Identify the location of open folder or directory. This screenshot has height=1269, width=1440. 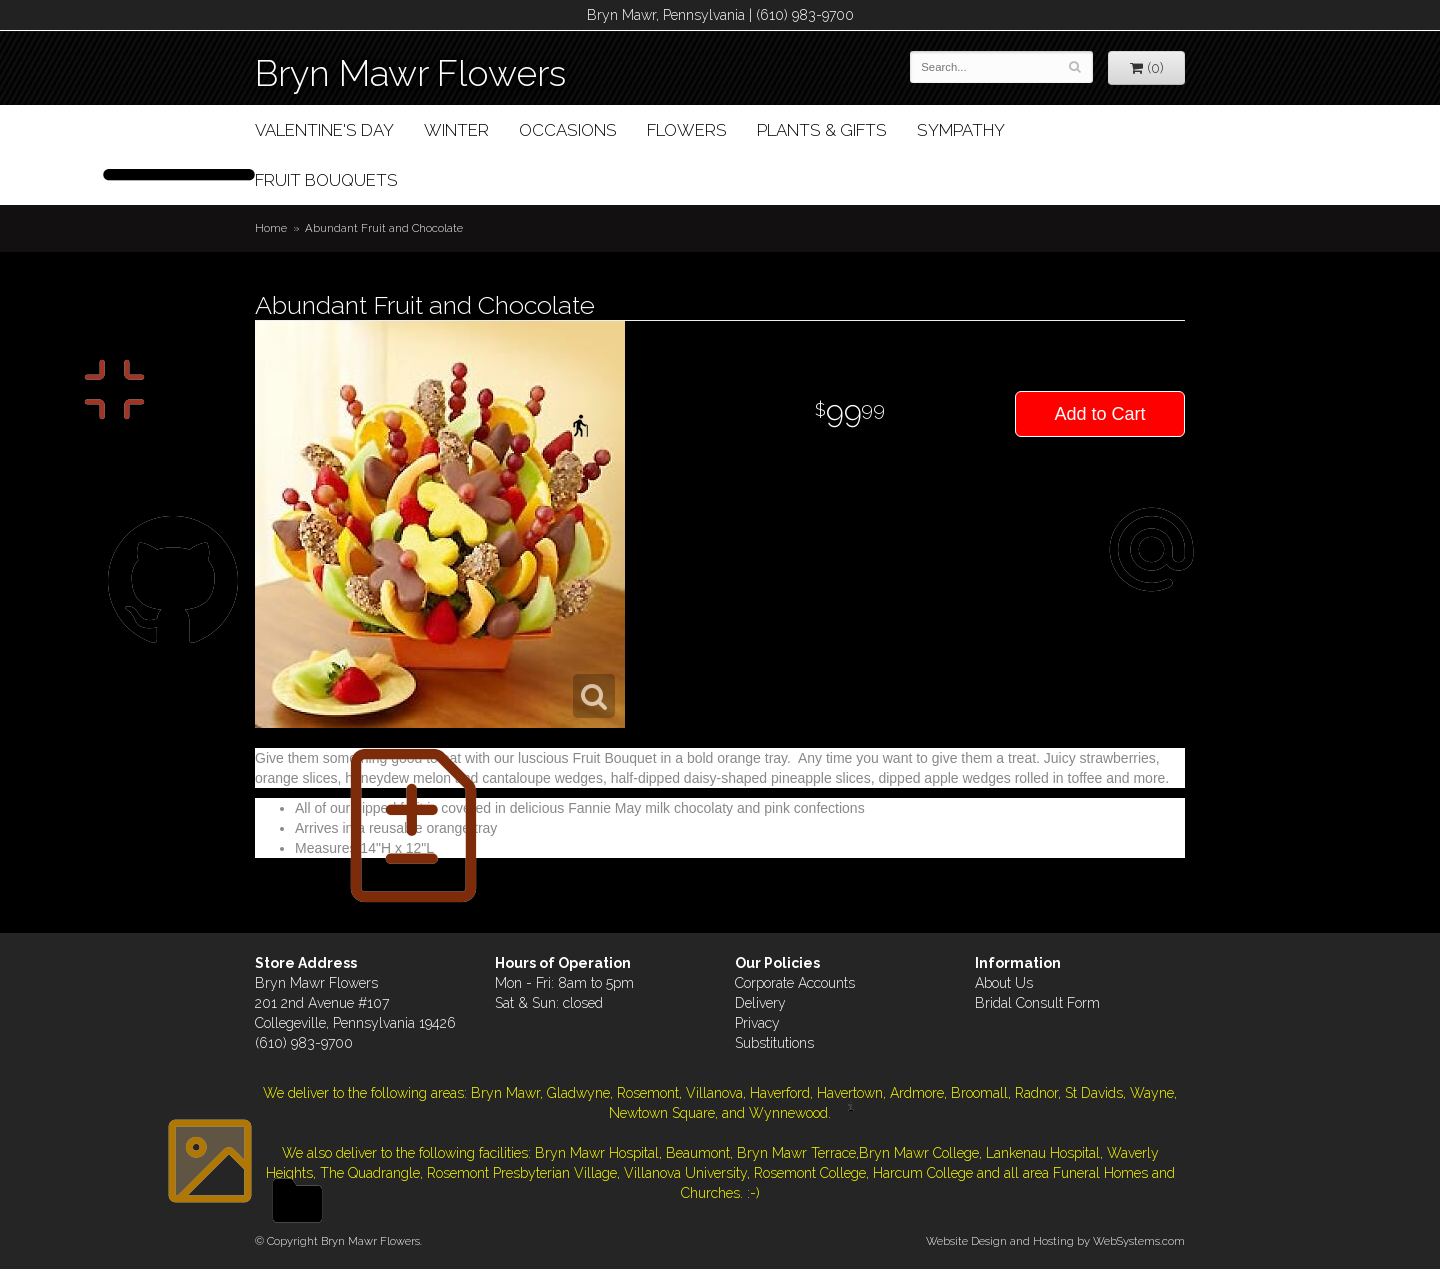
(297, 1200).